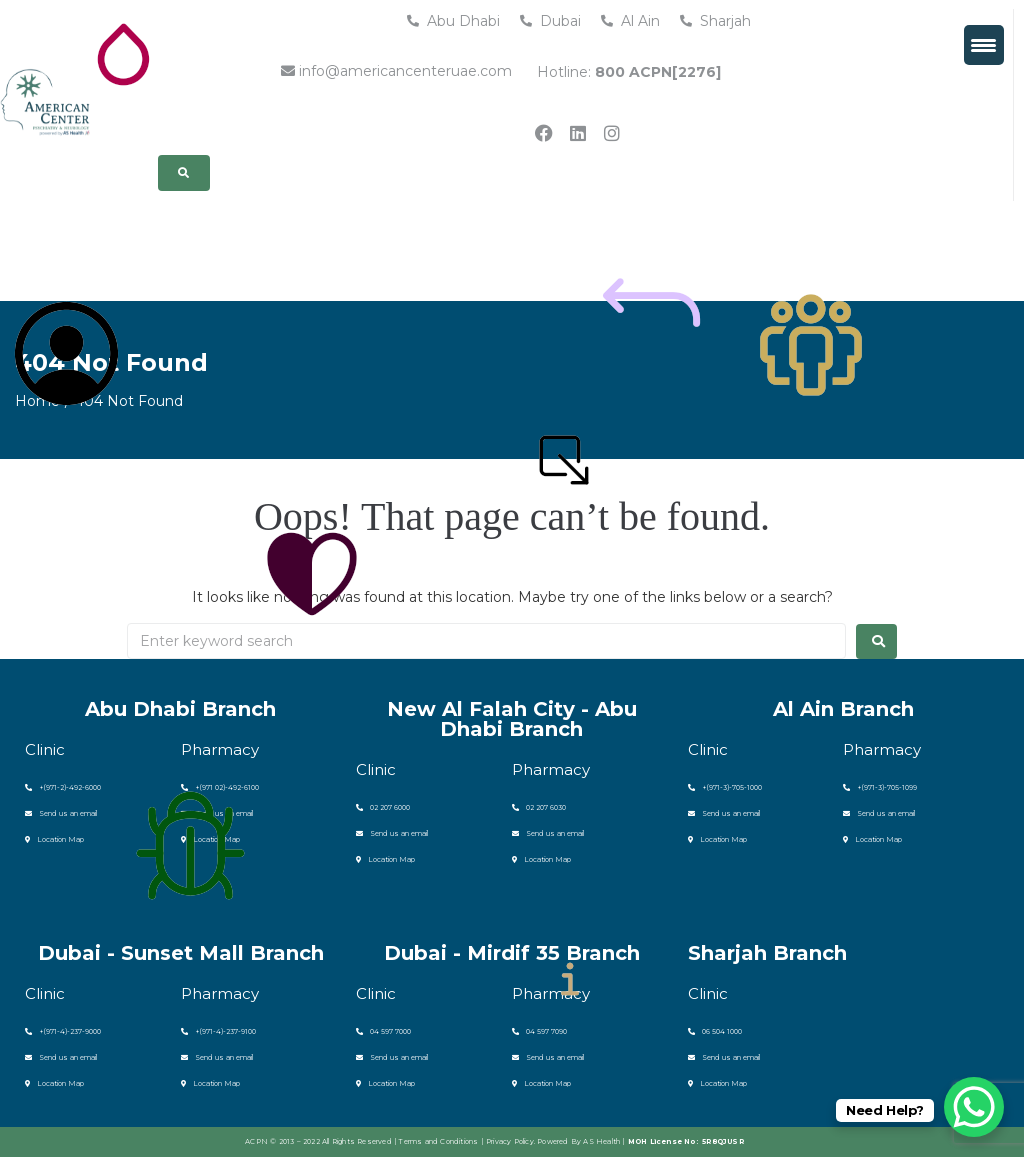 This screenshot has width=1024, height=1157. I want to click on adjust water or hydration settings, so click(123, 54).